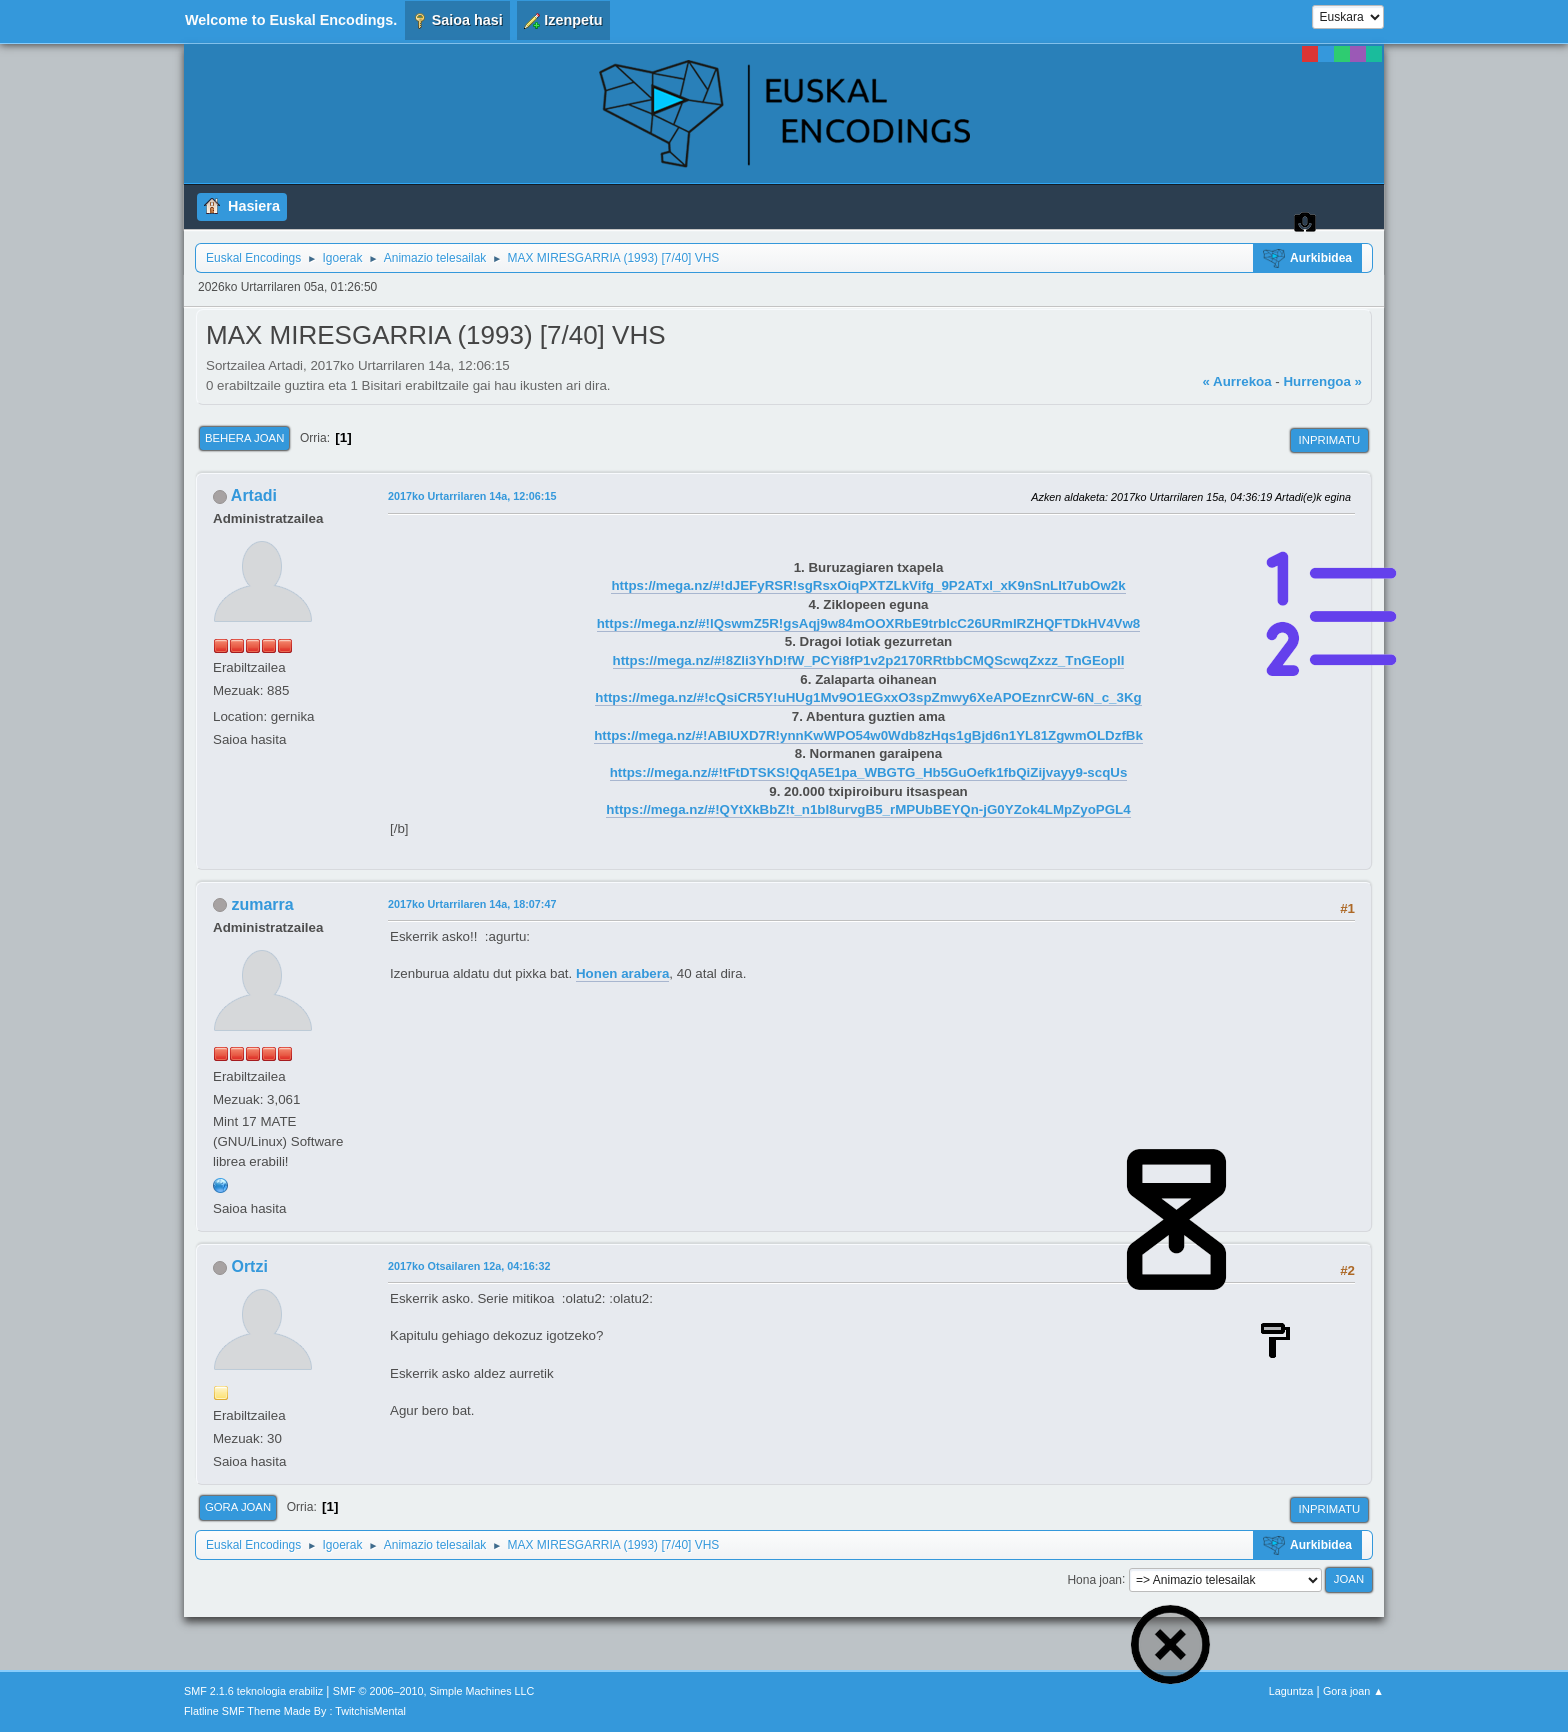 This screenshot has width=1568, height=1732. I want to click on manage camera and microphone permissions, so click(1305, 222).